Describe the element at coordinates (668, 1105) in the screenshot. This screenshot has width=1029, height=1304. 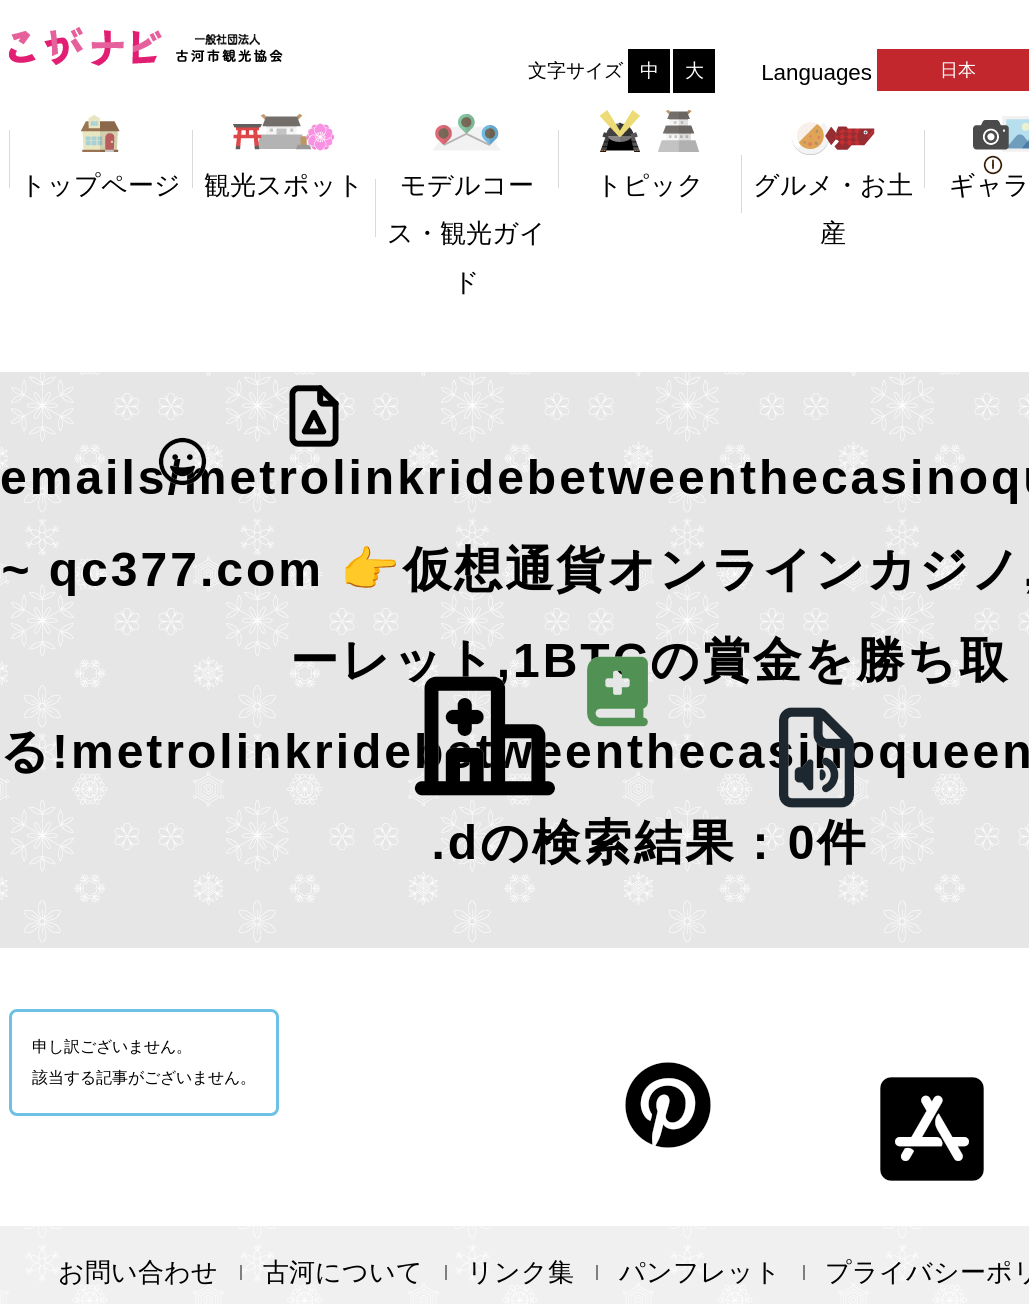
I see `open the Pinterest app` at that location.